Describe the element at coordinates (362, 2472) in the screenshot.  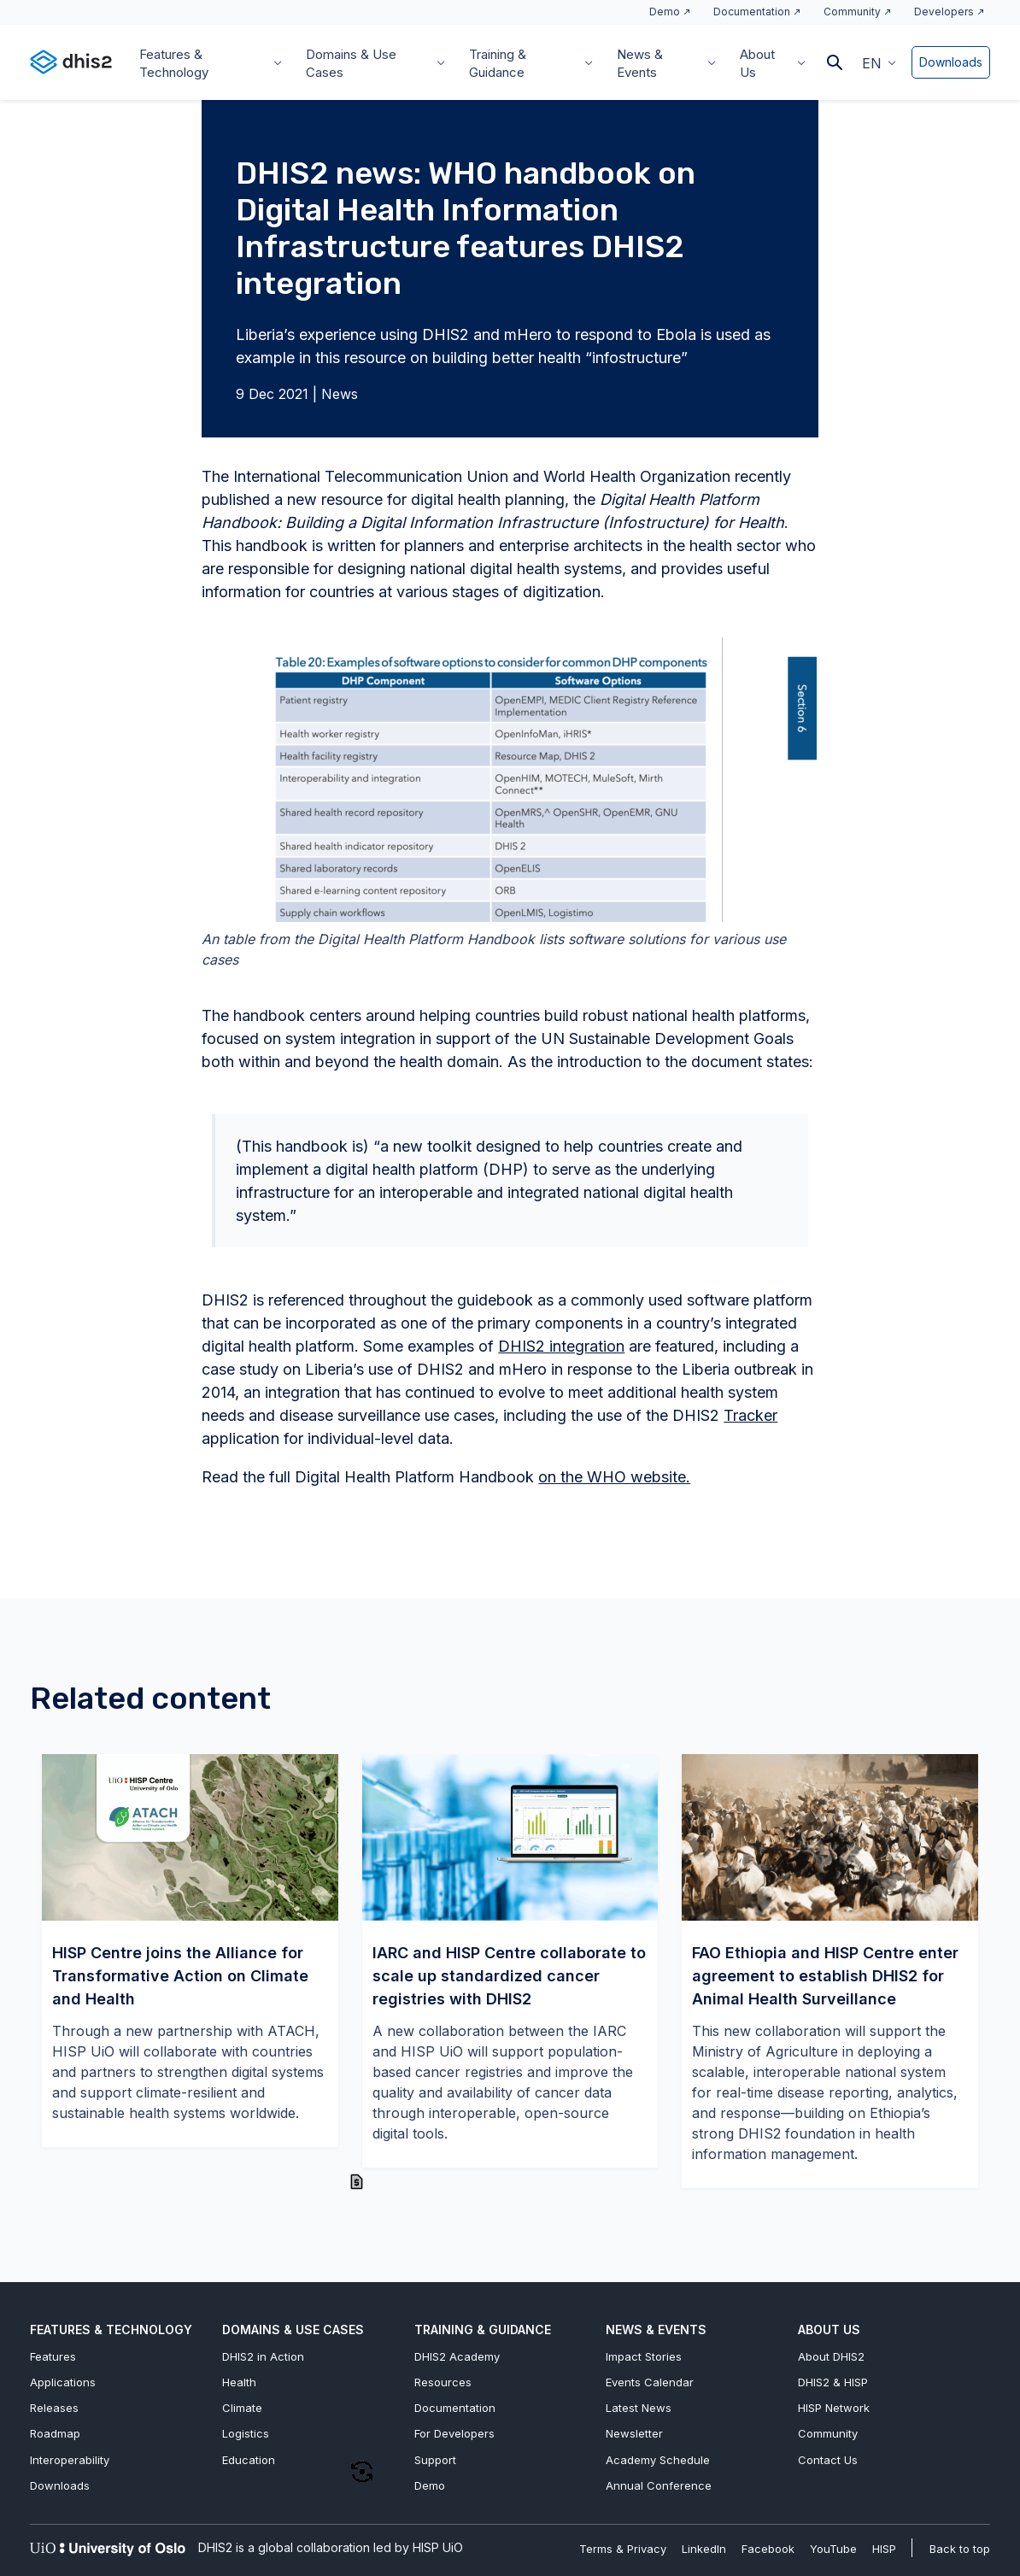
I see `switch between front and rear camera` at that location.